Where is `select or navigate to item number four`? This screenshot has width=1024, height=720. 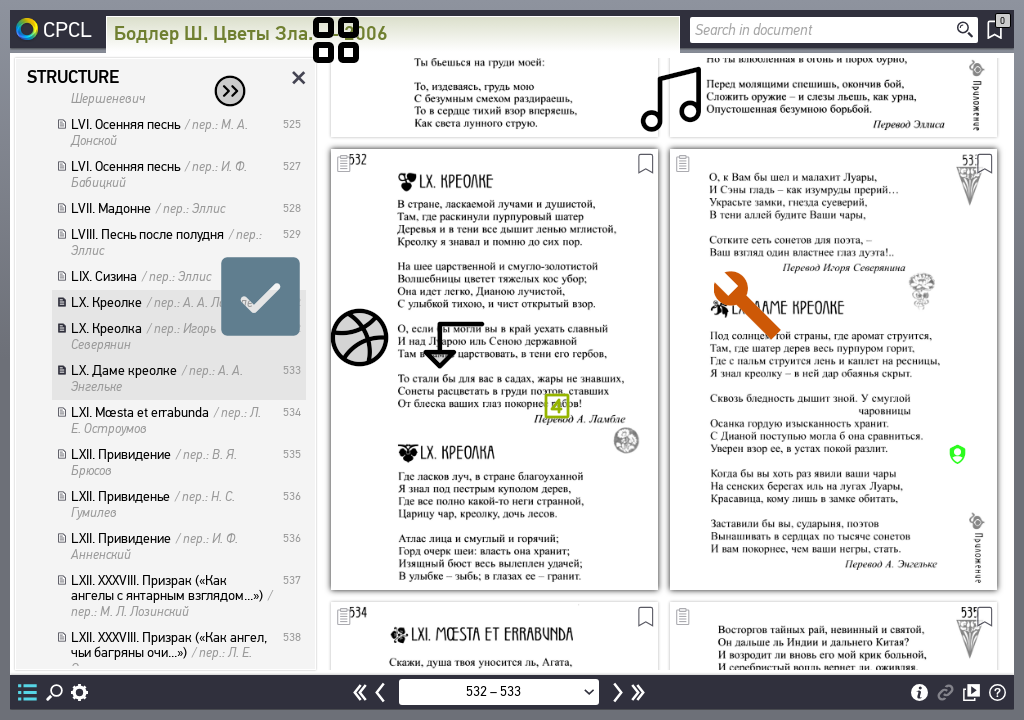 select or navigate to item number four is located at coordinates (557, 406).